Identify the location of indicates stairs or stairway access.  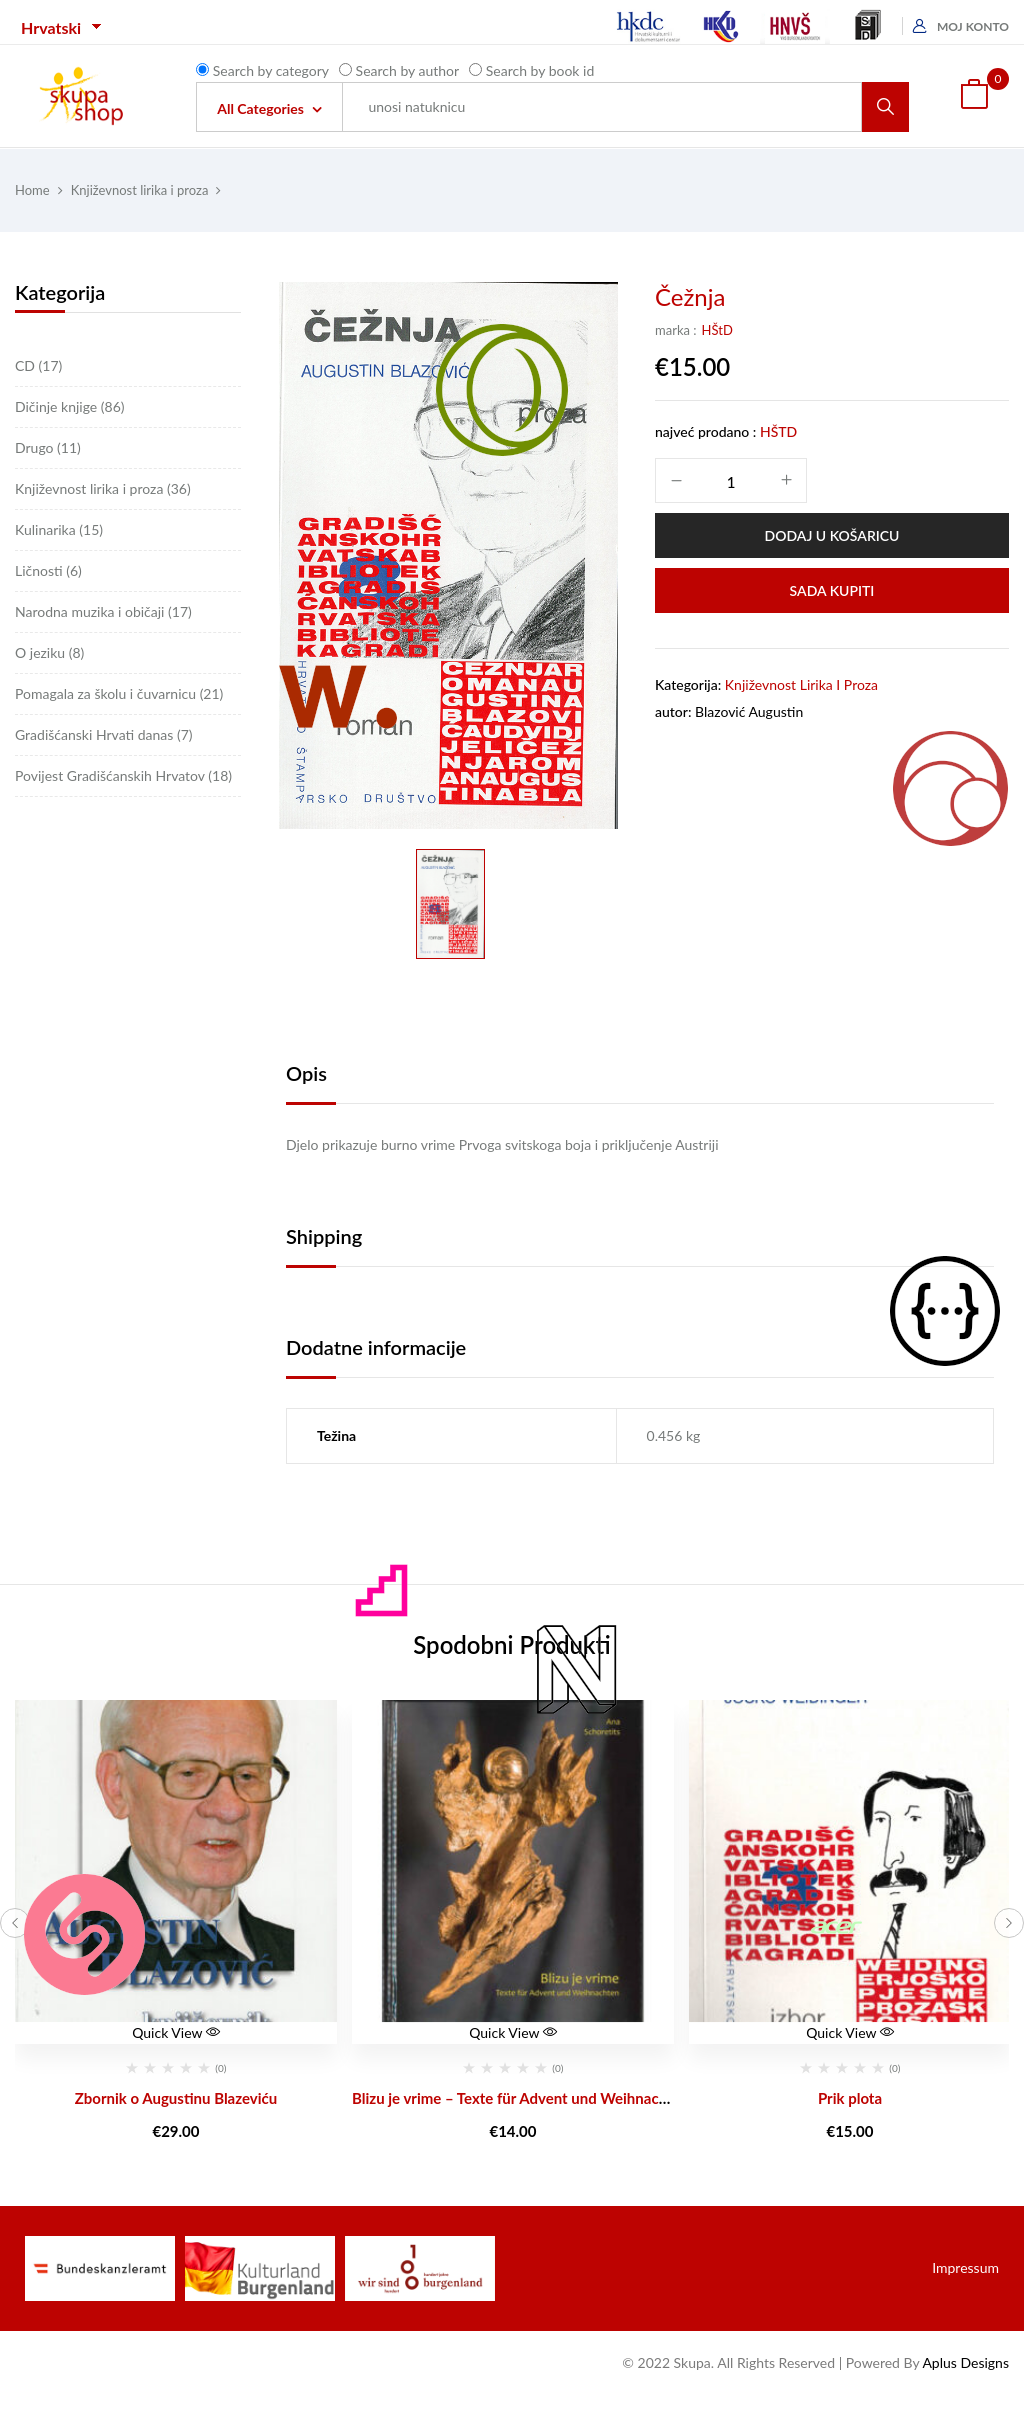
(381, 1590).